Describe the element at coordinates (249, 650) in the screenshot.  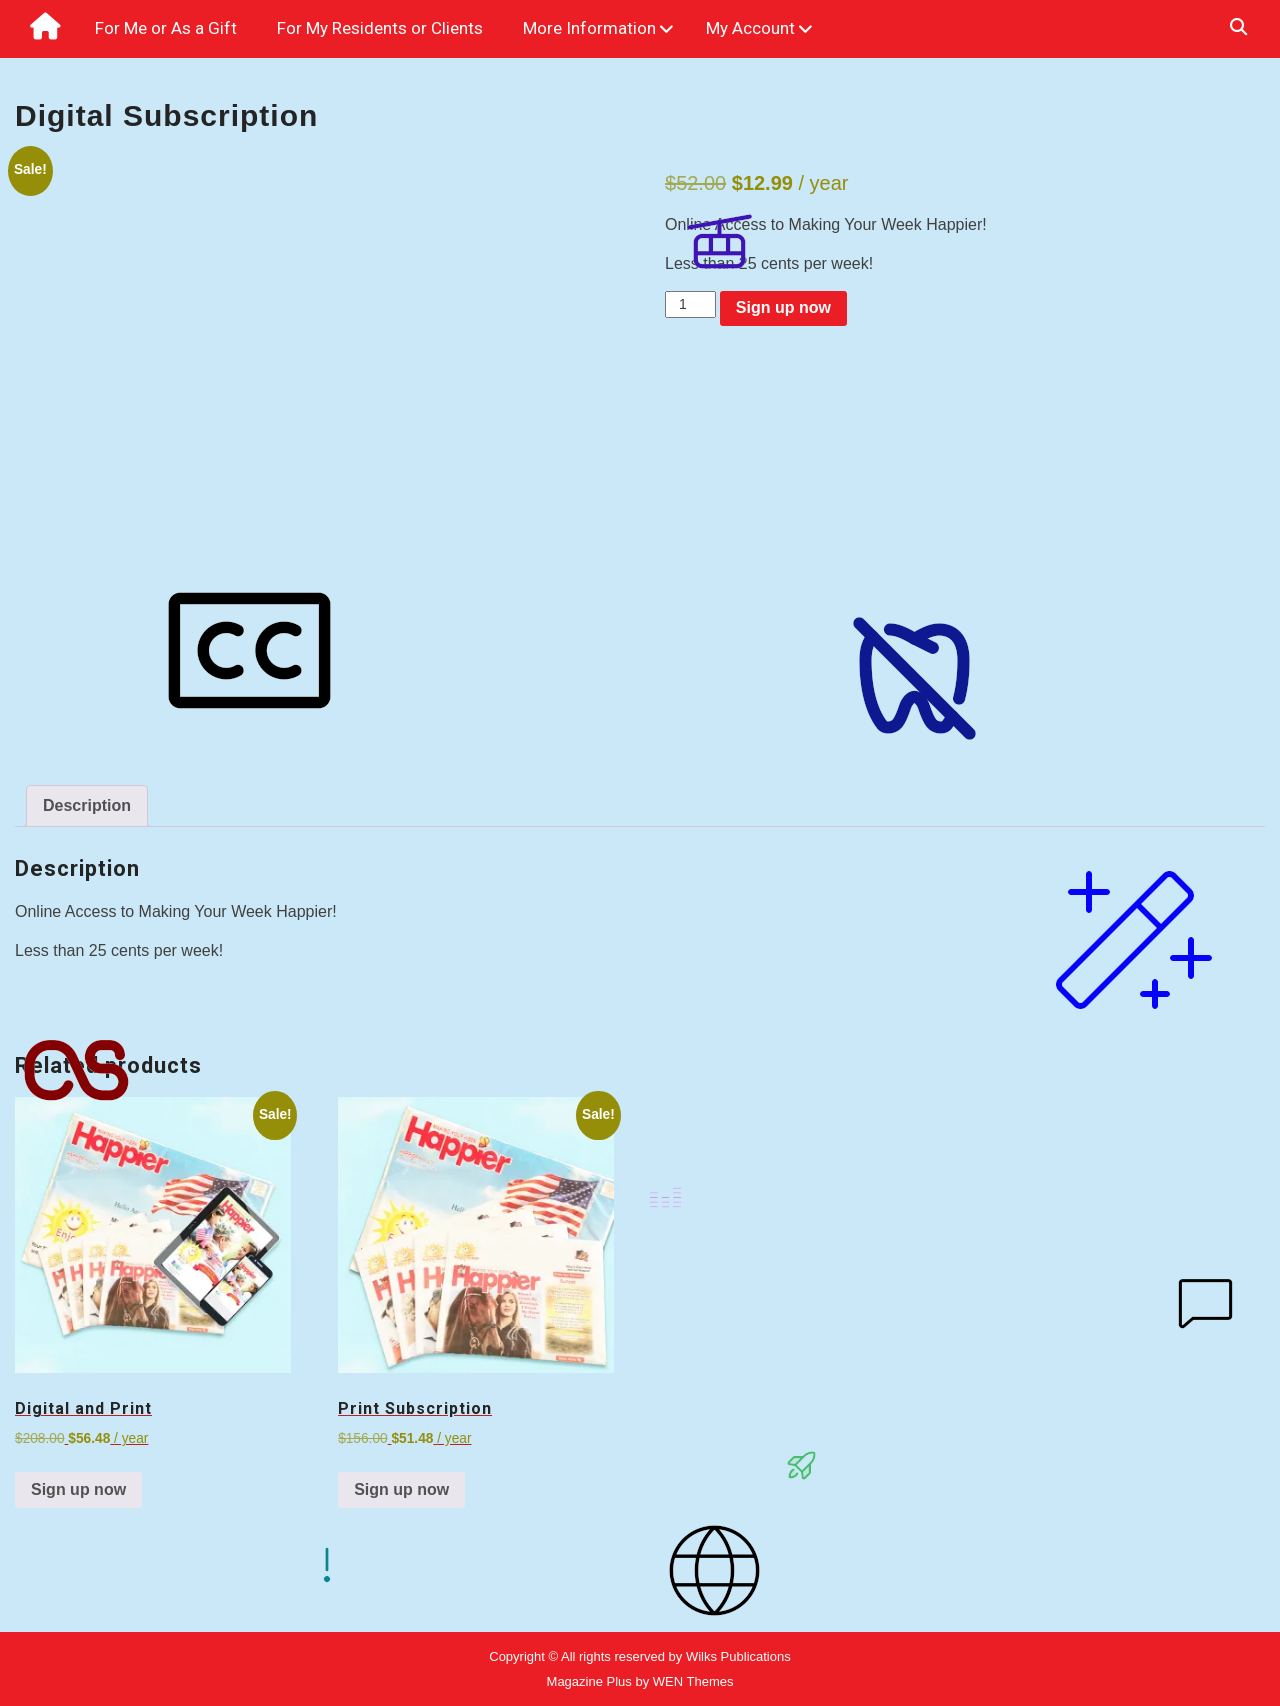
I see `enable closed captions for video content` at that location.